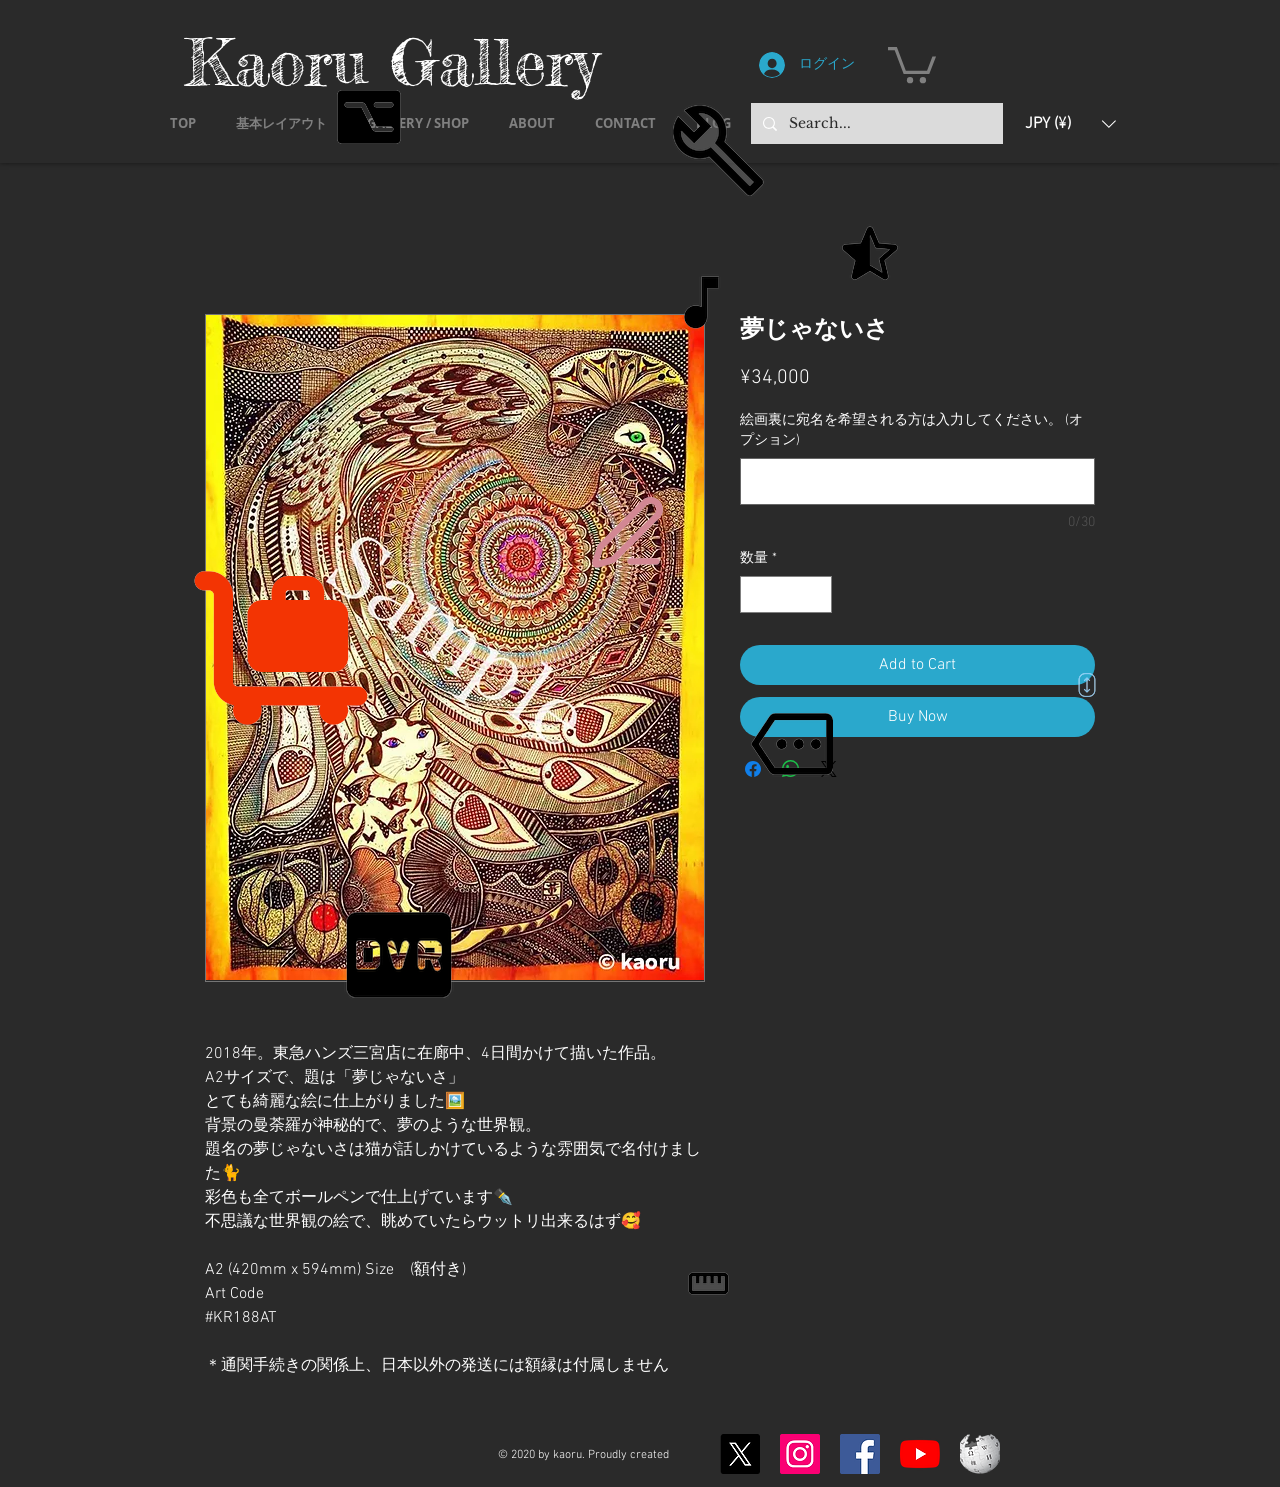 The image size is (1280, 1487). Describe the element at coordinates (399, 955) in the screenshot. I see `access DVR recordings` at that location.